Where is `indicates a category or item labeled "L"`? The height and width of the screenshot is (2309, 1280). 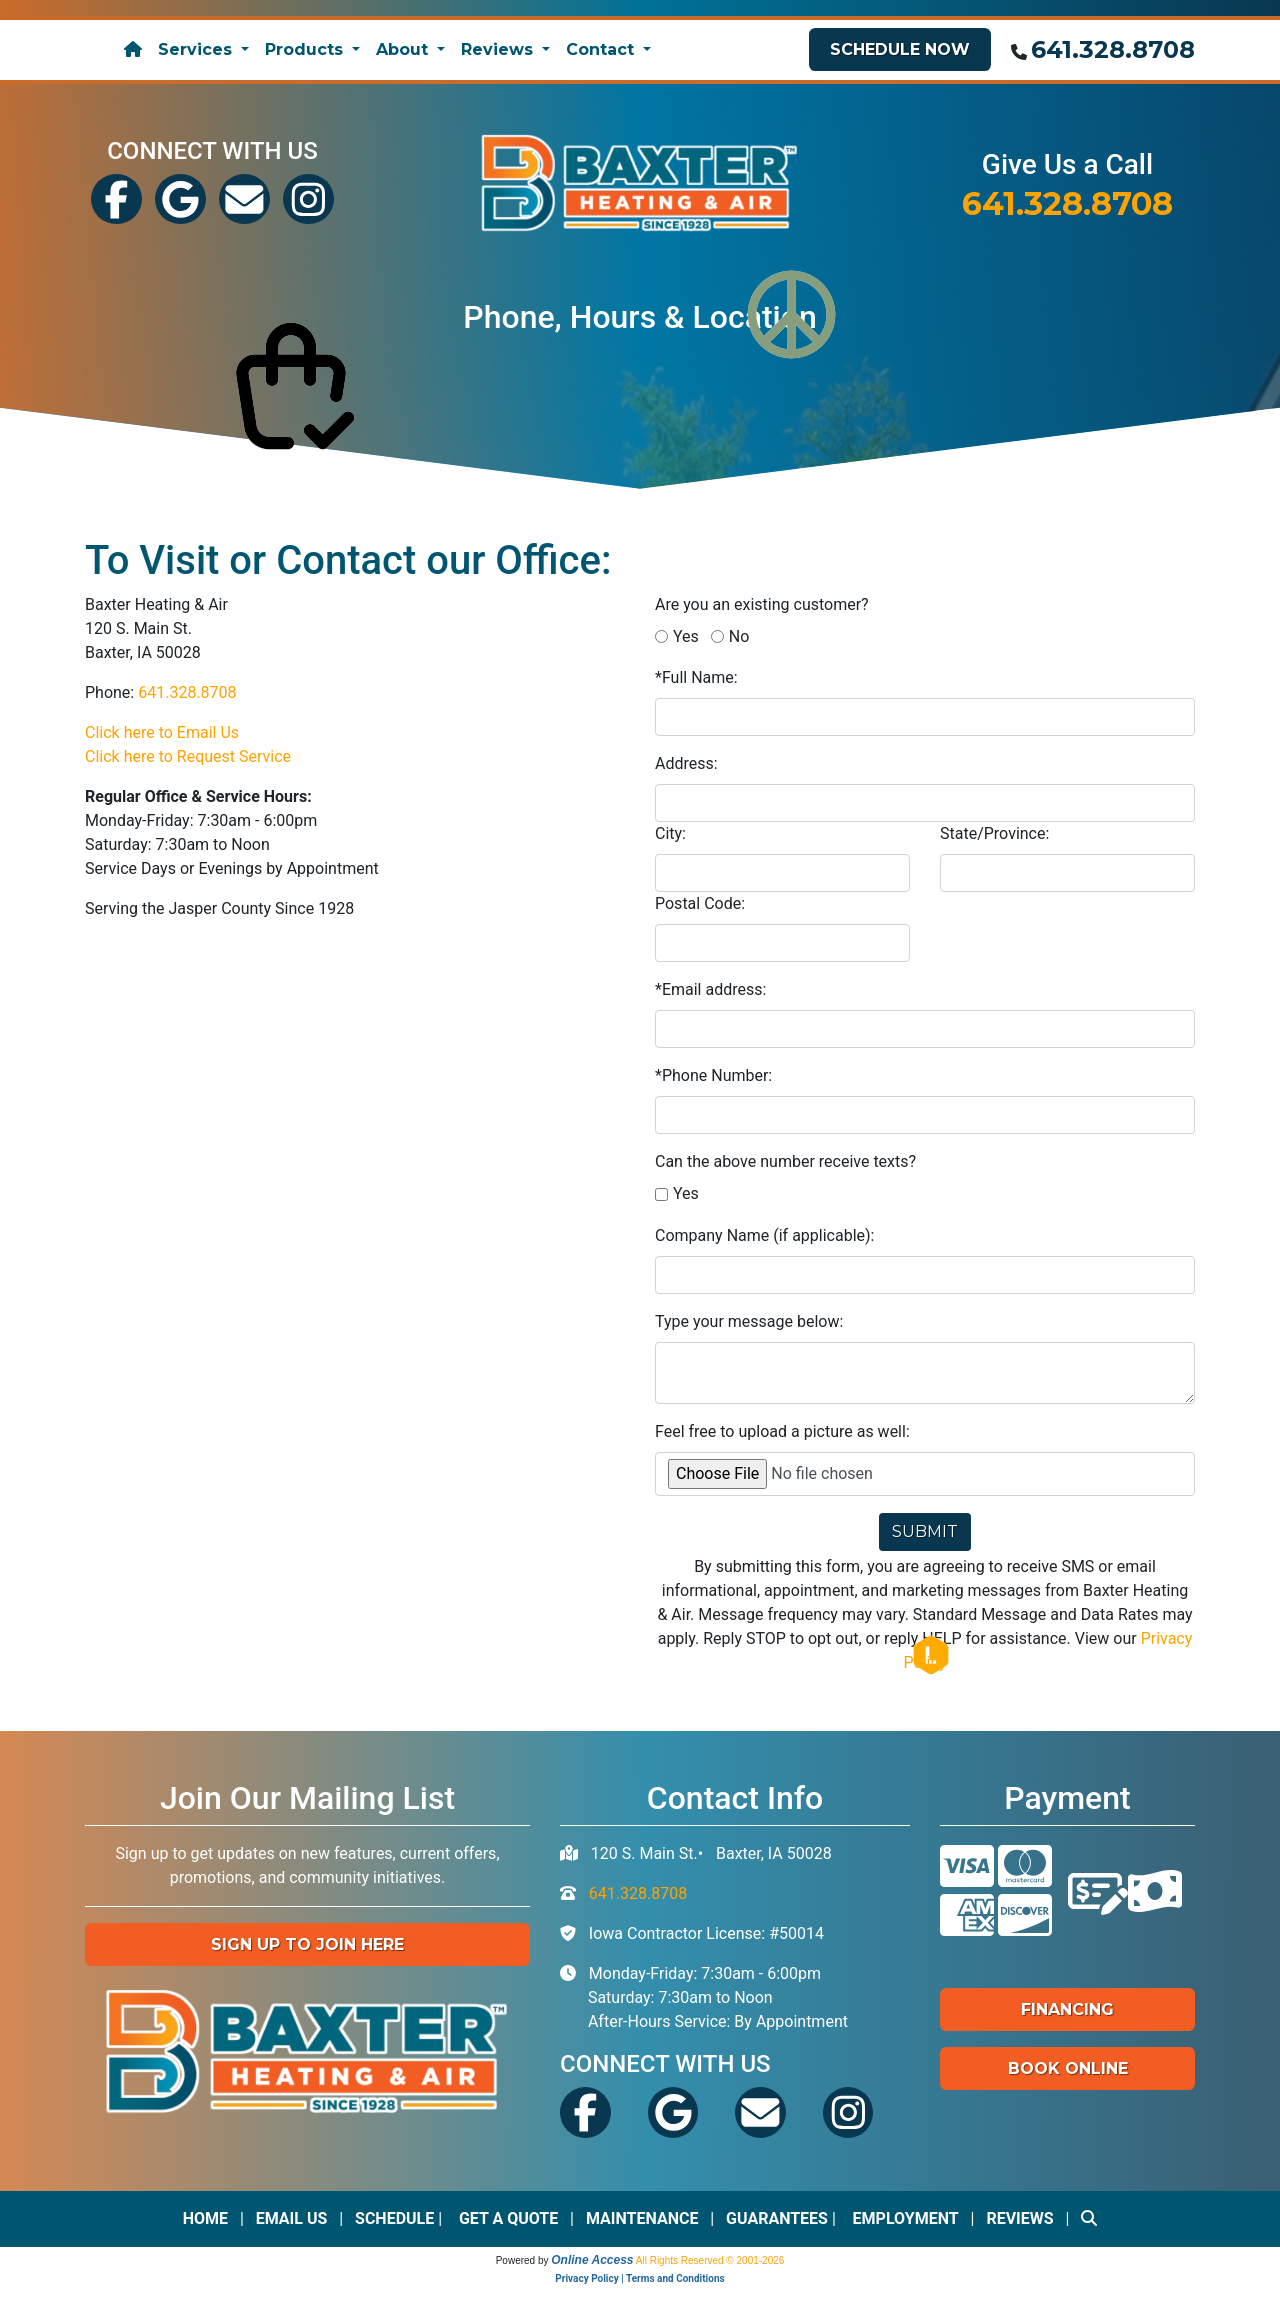
indicates a category or item labeled "L" is located at coordinates (931, 1655).